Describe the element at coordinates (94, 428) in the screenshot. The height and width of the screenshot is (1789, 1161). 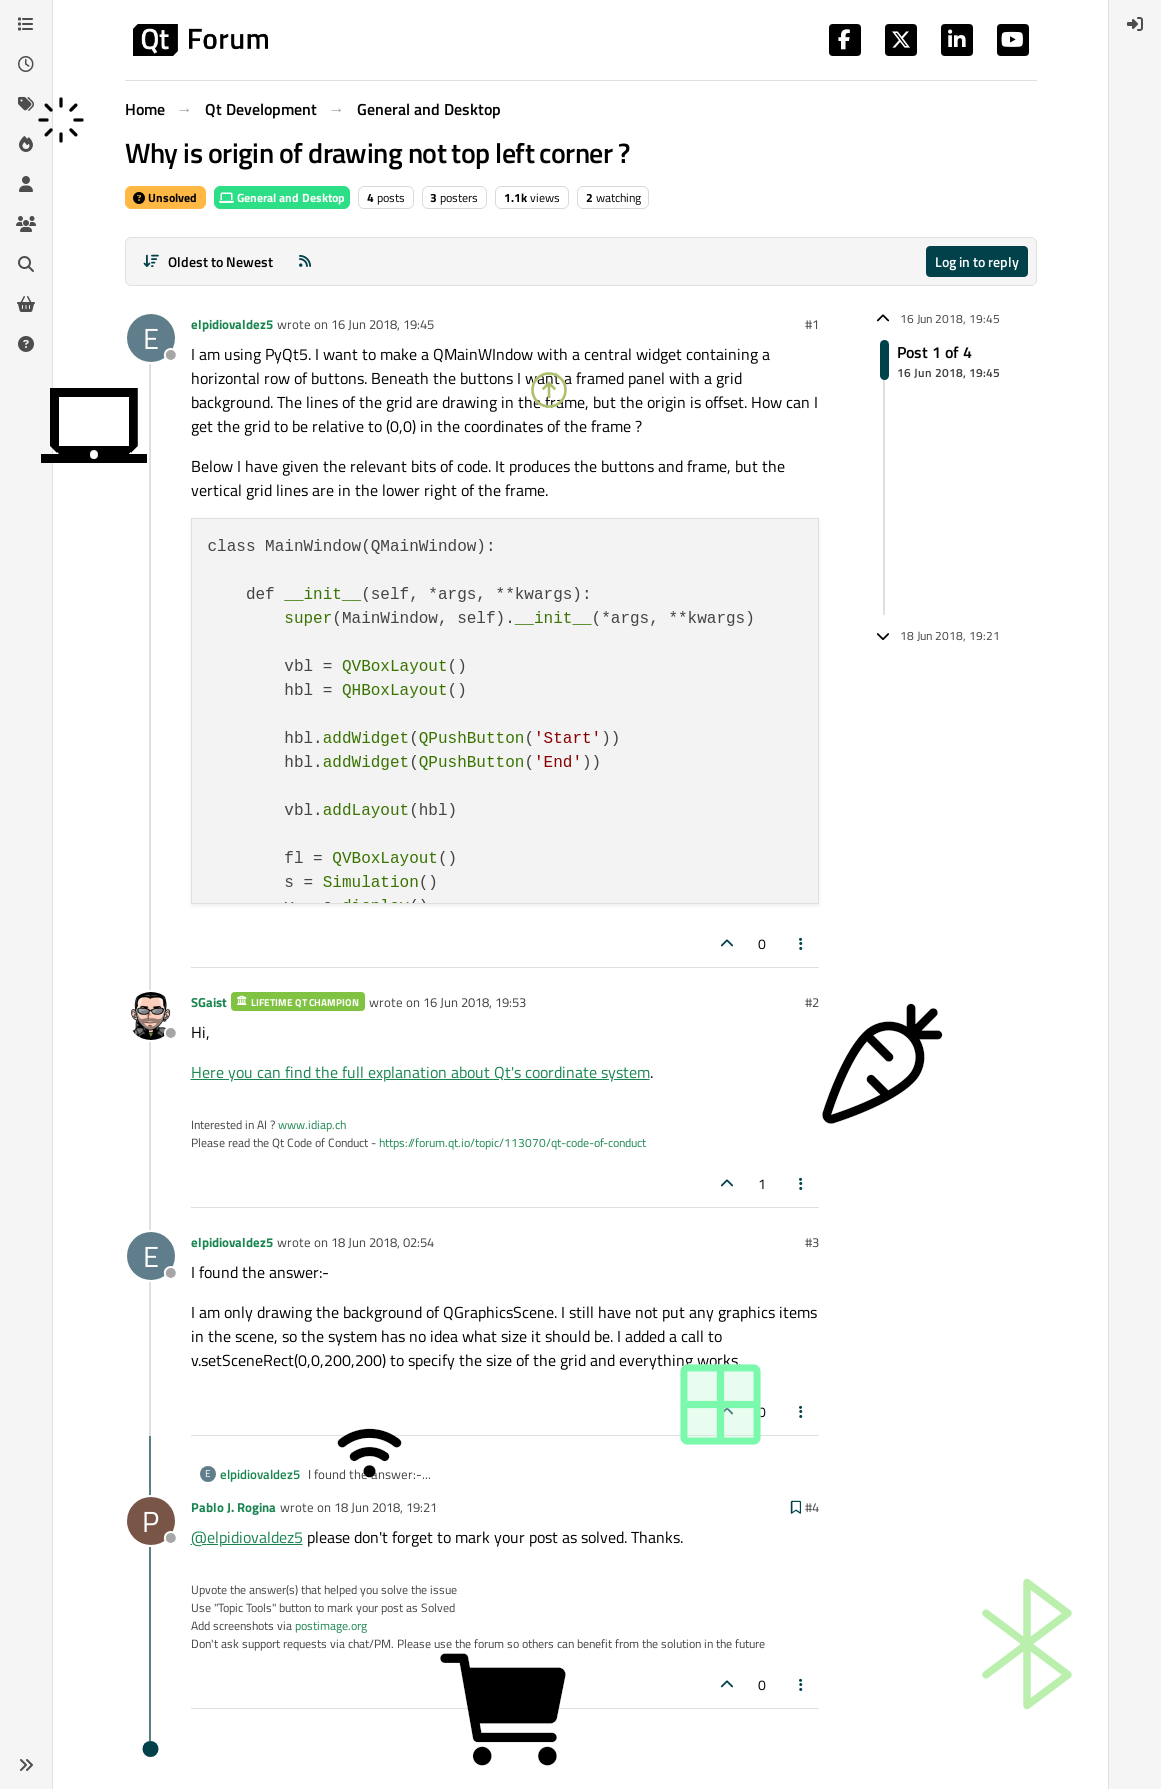
I see `switch to desktop view` at that location.